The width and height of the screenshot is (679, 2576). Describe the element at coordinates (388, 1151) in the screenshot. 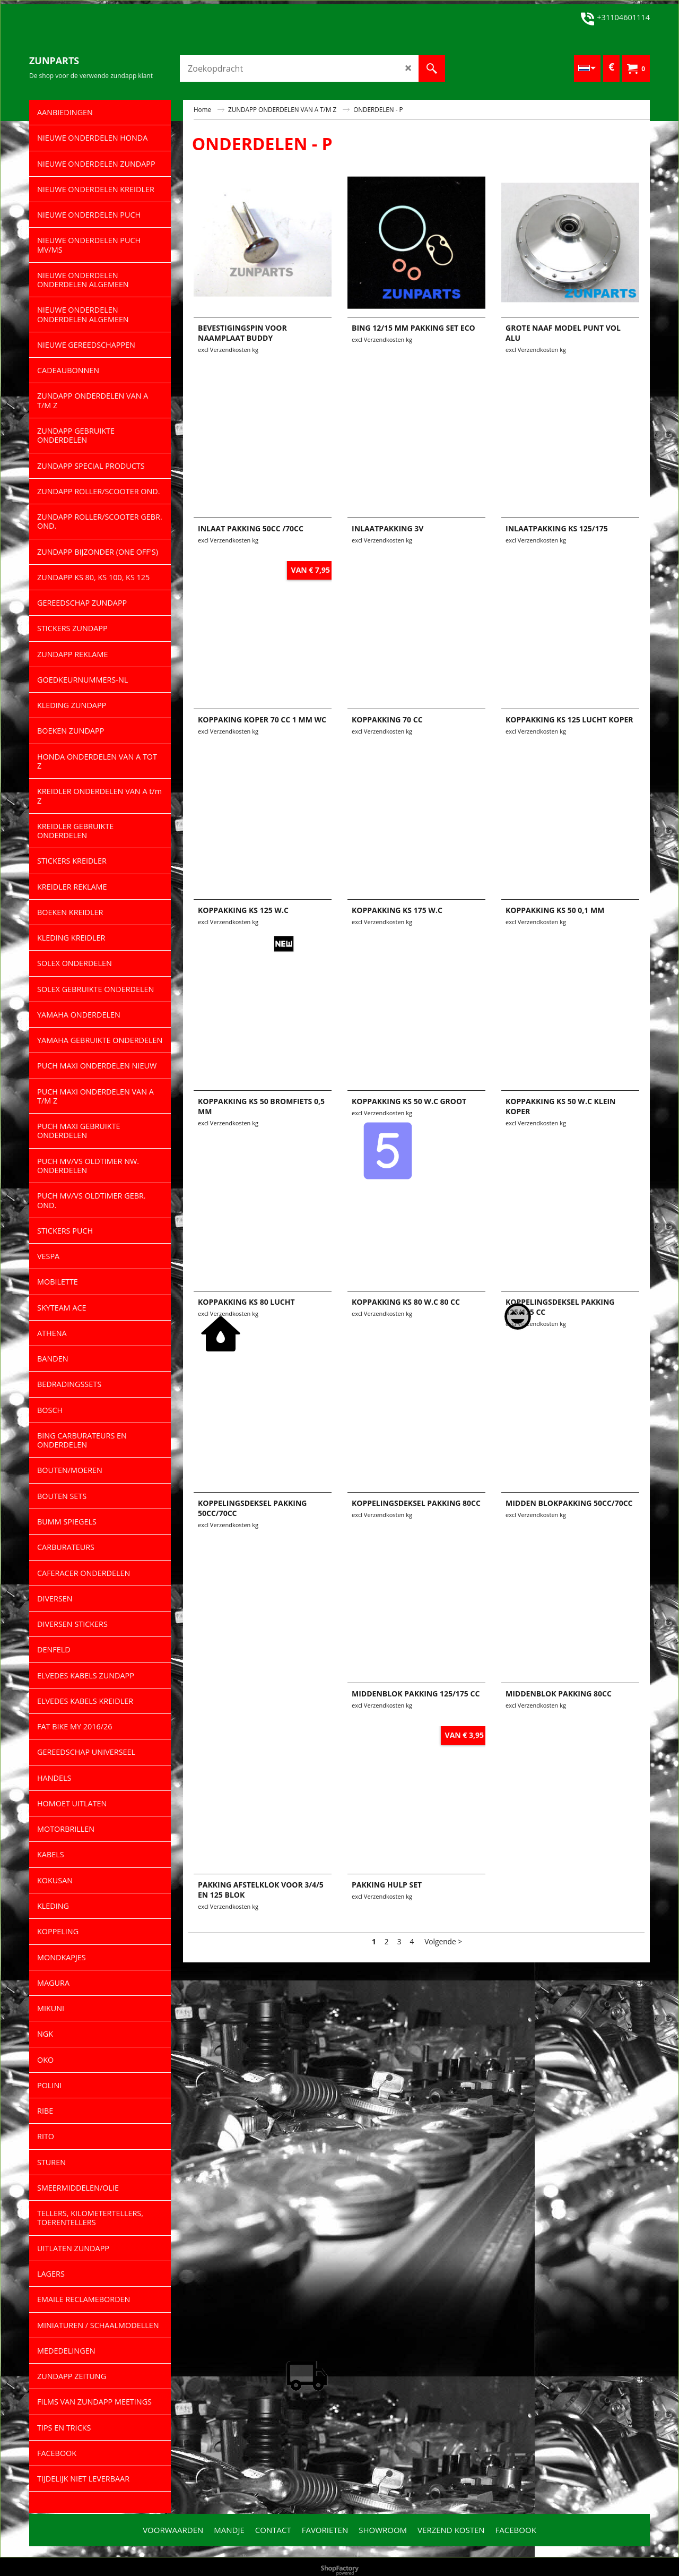

I see `indicates the number five in a sequence or list` at that location.